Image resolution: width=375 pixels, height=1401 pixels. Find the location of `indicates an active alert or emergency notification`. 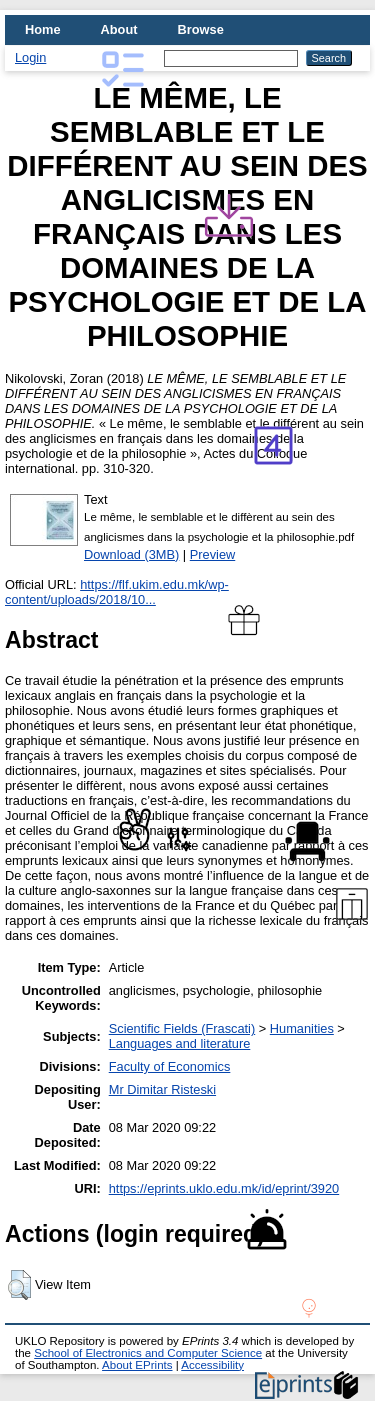

indicates an active alert or emergency notification is located at coordinates (267, 1233).